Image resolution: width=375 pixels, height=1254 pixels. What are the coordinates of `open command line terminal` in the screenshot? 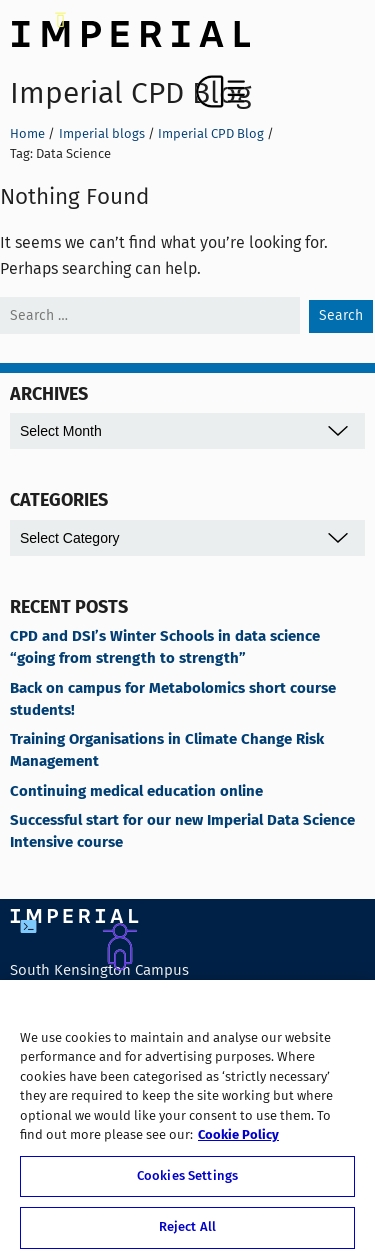 It's located at (28, 926).